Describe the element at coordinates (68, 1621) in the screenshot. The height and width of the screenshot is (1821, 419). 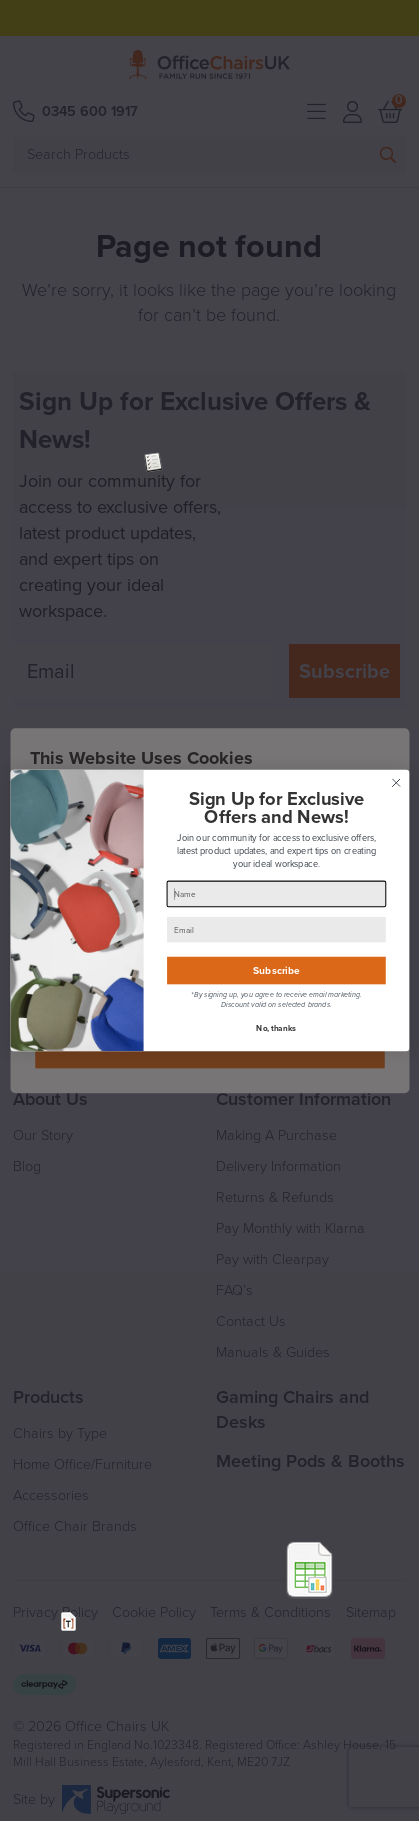
I see `a toml configuration file` at that location.